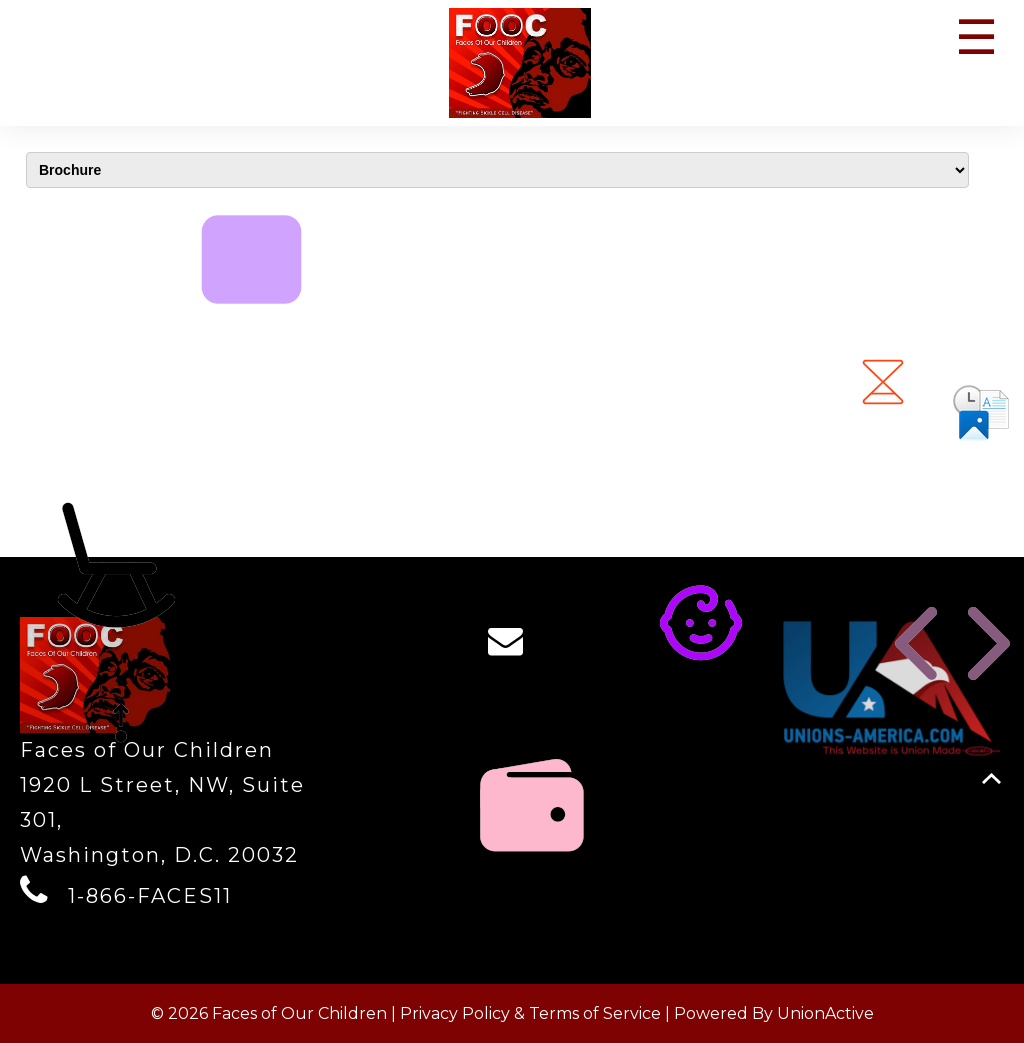 Image resolution: width=1024 pixels, height=1043 pixels. Describe the element at coordinates (952, 643) in the screenshot. I see `view or edit source code` at that location.